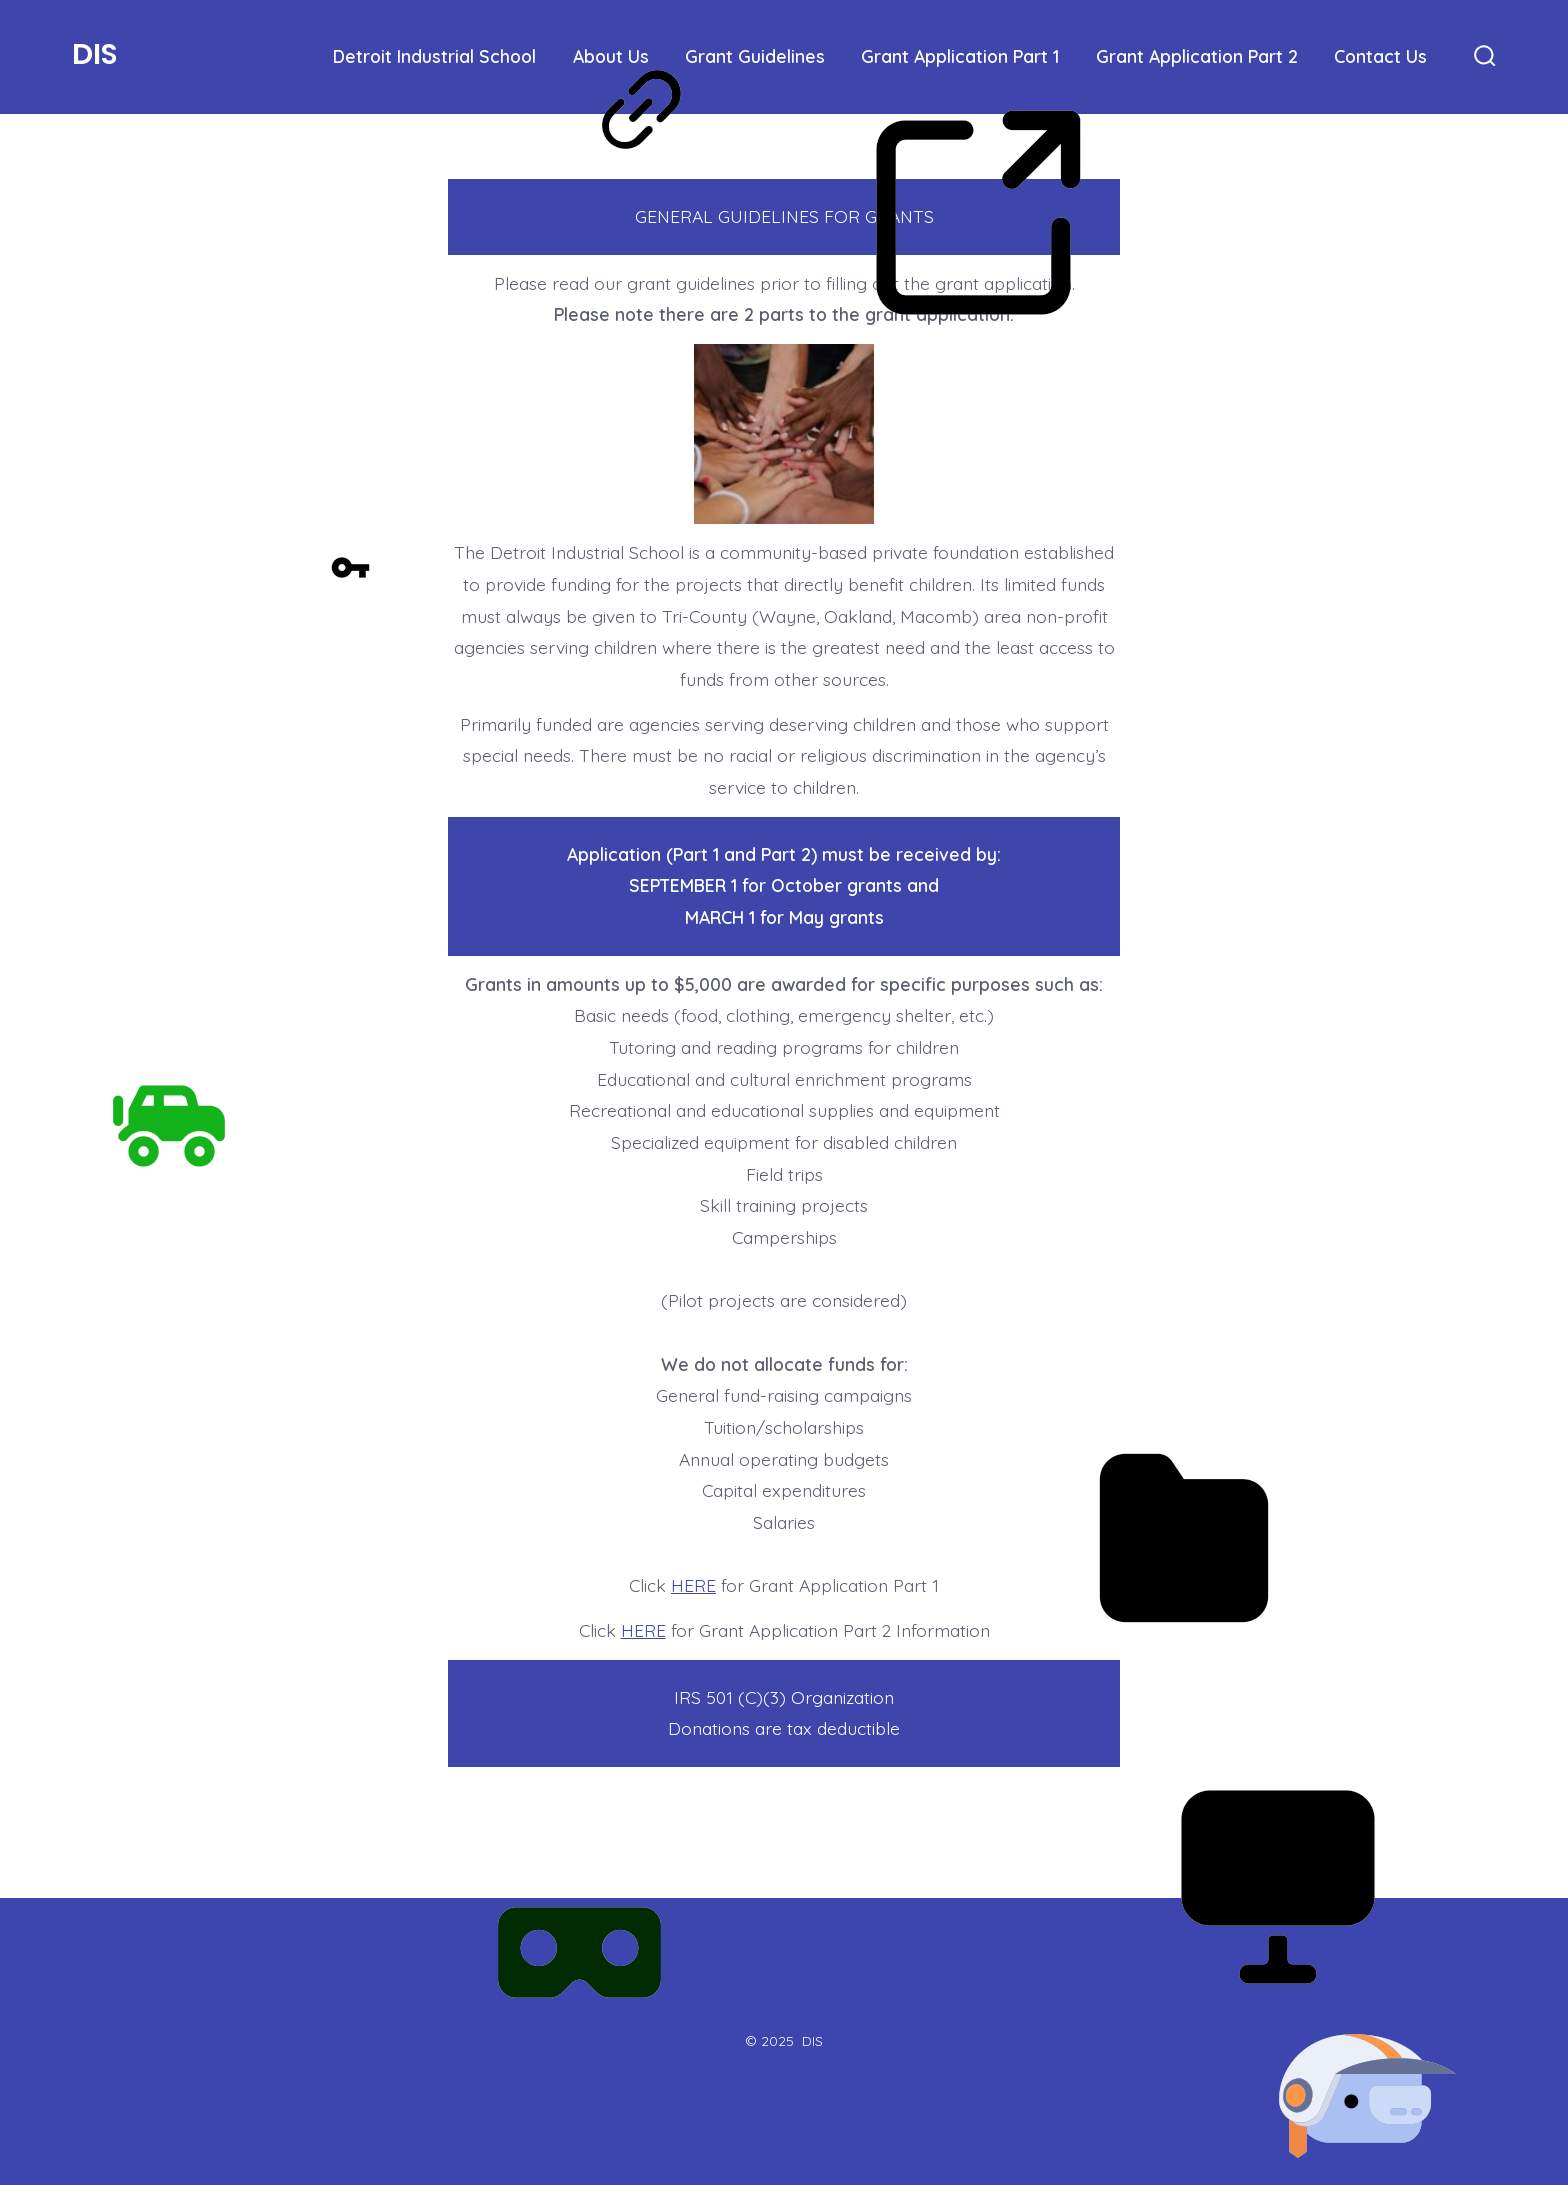 The width and height of the screenshot is (1568, 2185). What do you see at coordinates (169, 1126) in the screenshot?
I see `select SUV as vehicle type` at bounding box center [169, 1126].